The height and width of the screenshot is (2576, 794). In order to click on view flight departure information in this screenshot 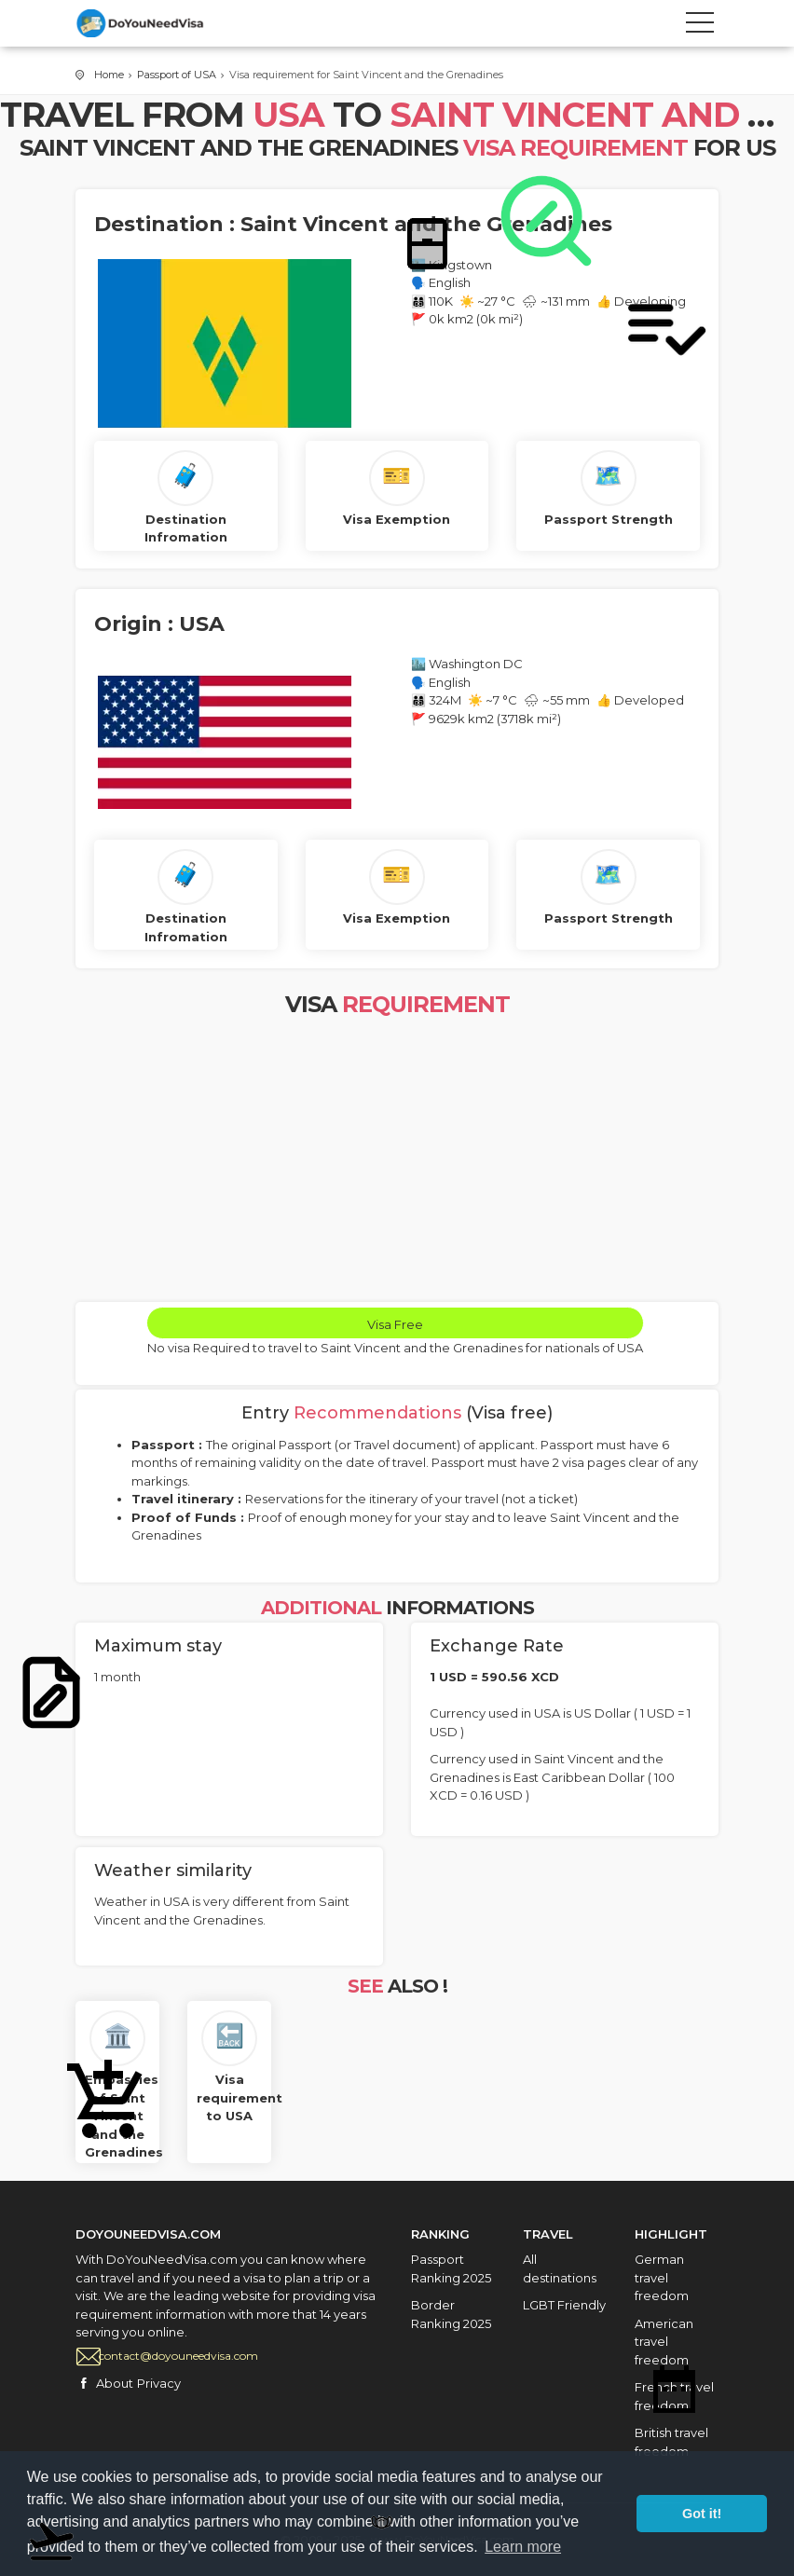, I will do `click(51, 2541)`.